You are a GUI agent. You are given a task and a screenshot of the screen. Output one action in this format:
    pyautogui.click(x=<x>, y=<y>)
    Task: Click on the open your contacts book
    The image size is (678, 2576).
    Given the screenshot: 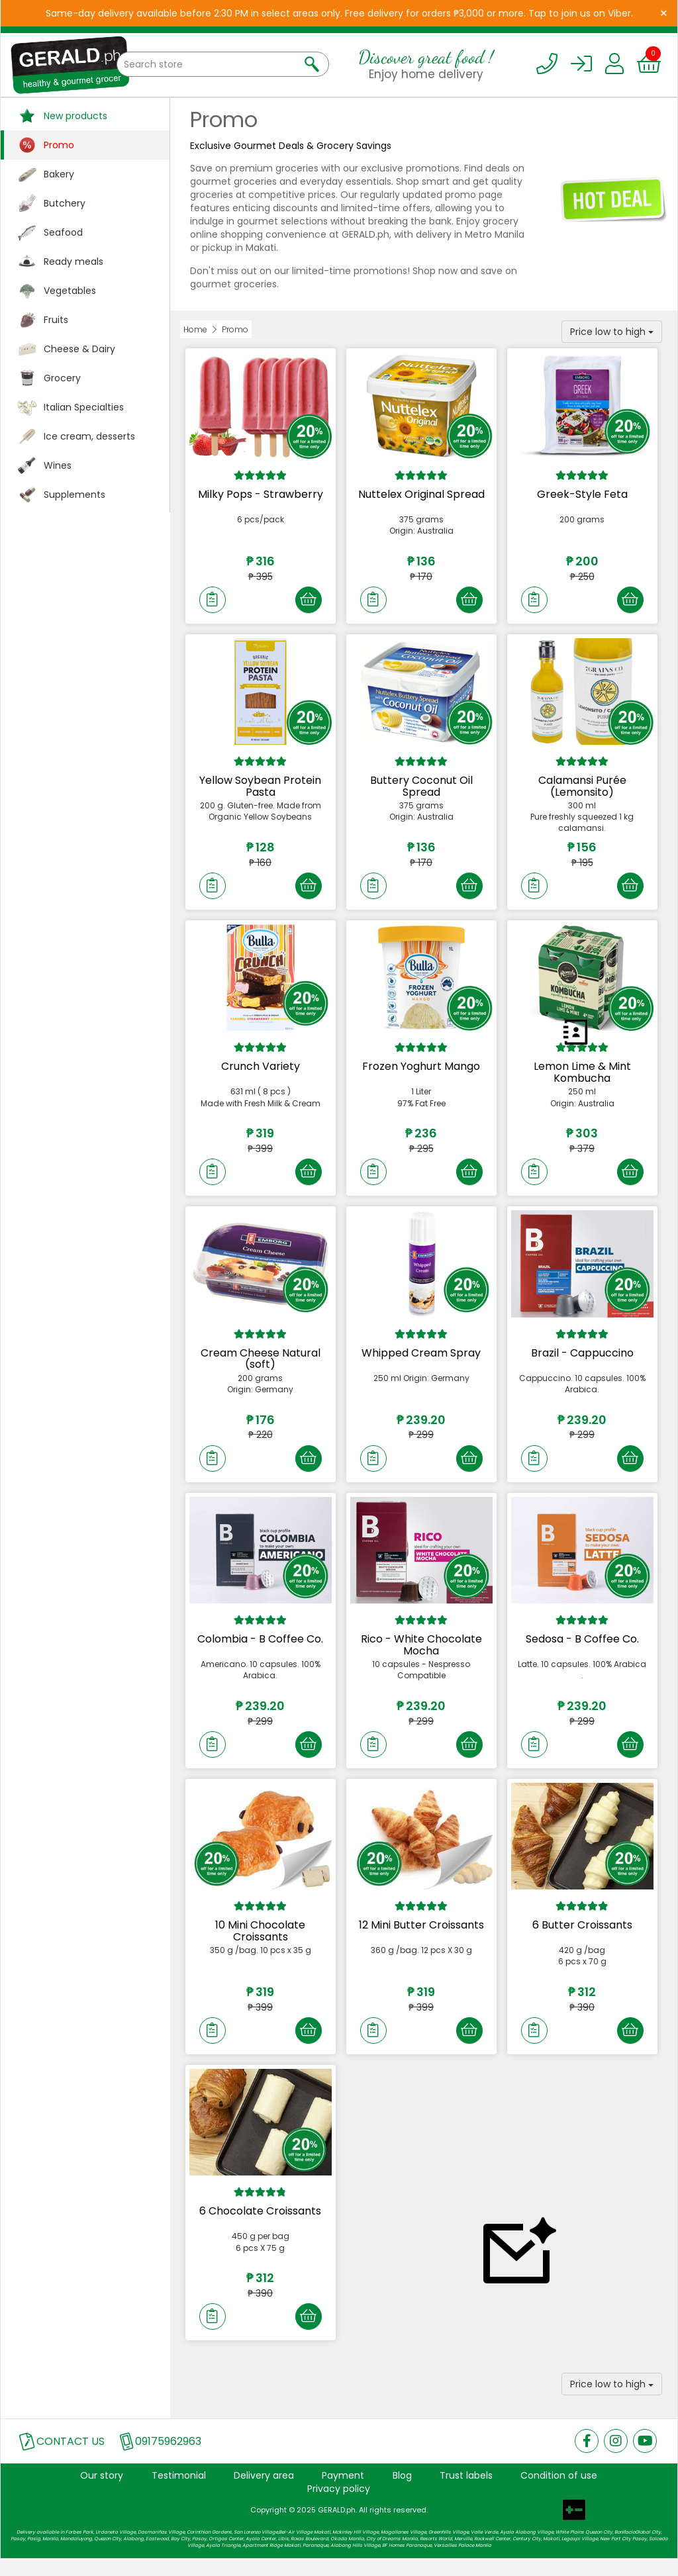 What is the action you would take?
    pyautogui.click(x=576, y=1032)
    